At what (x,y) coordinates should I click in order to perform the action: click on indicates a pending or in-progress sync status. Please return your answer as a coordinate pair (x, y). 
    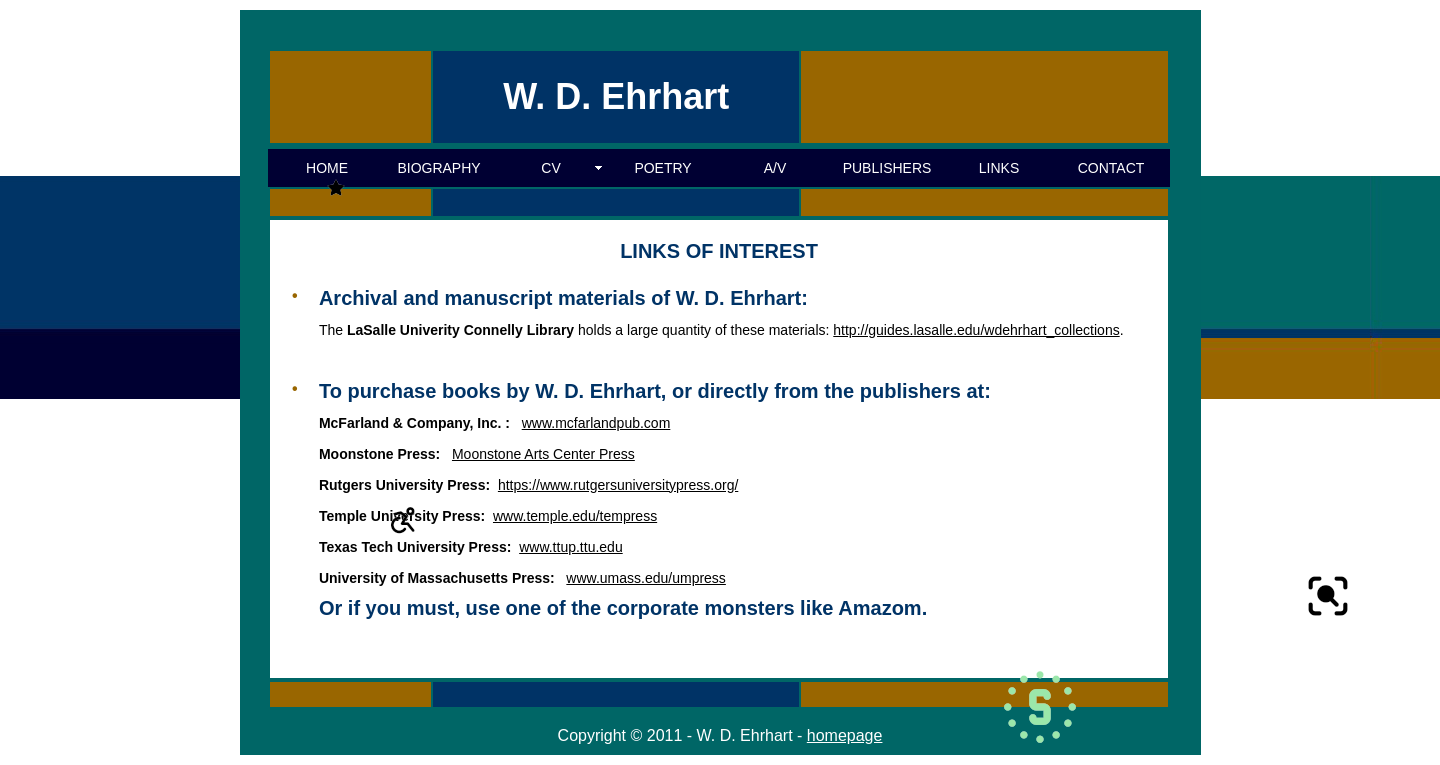
    Looking at the image, I should click on (1040, 707).